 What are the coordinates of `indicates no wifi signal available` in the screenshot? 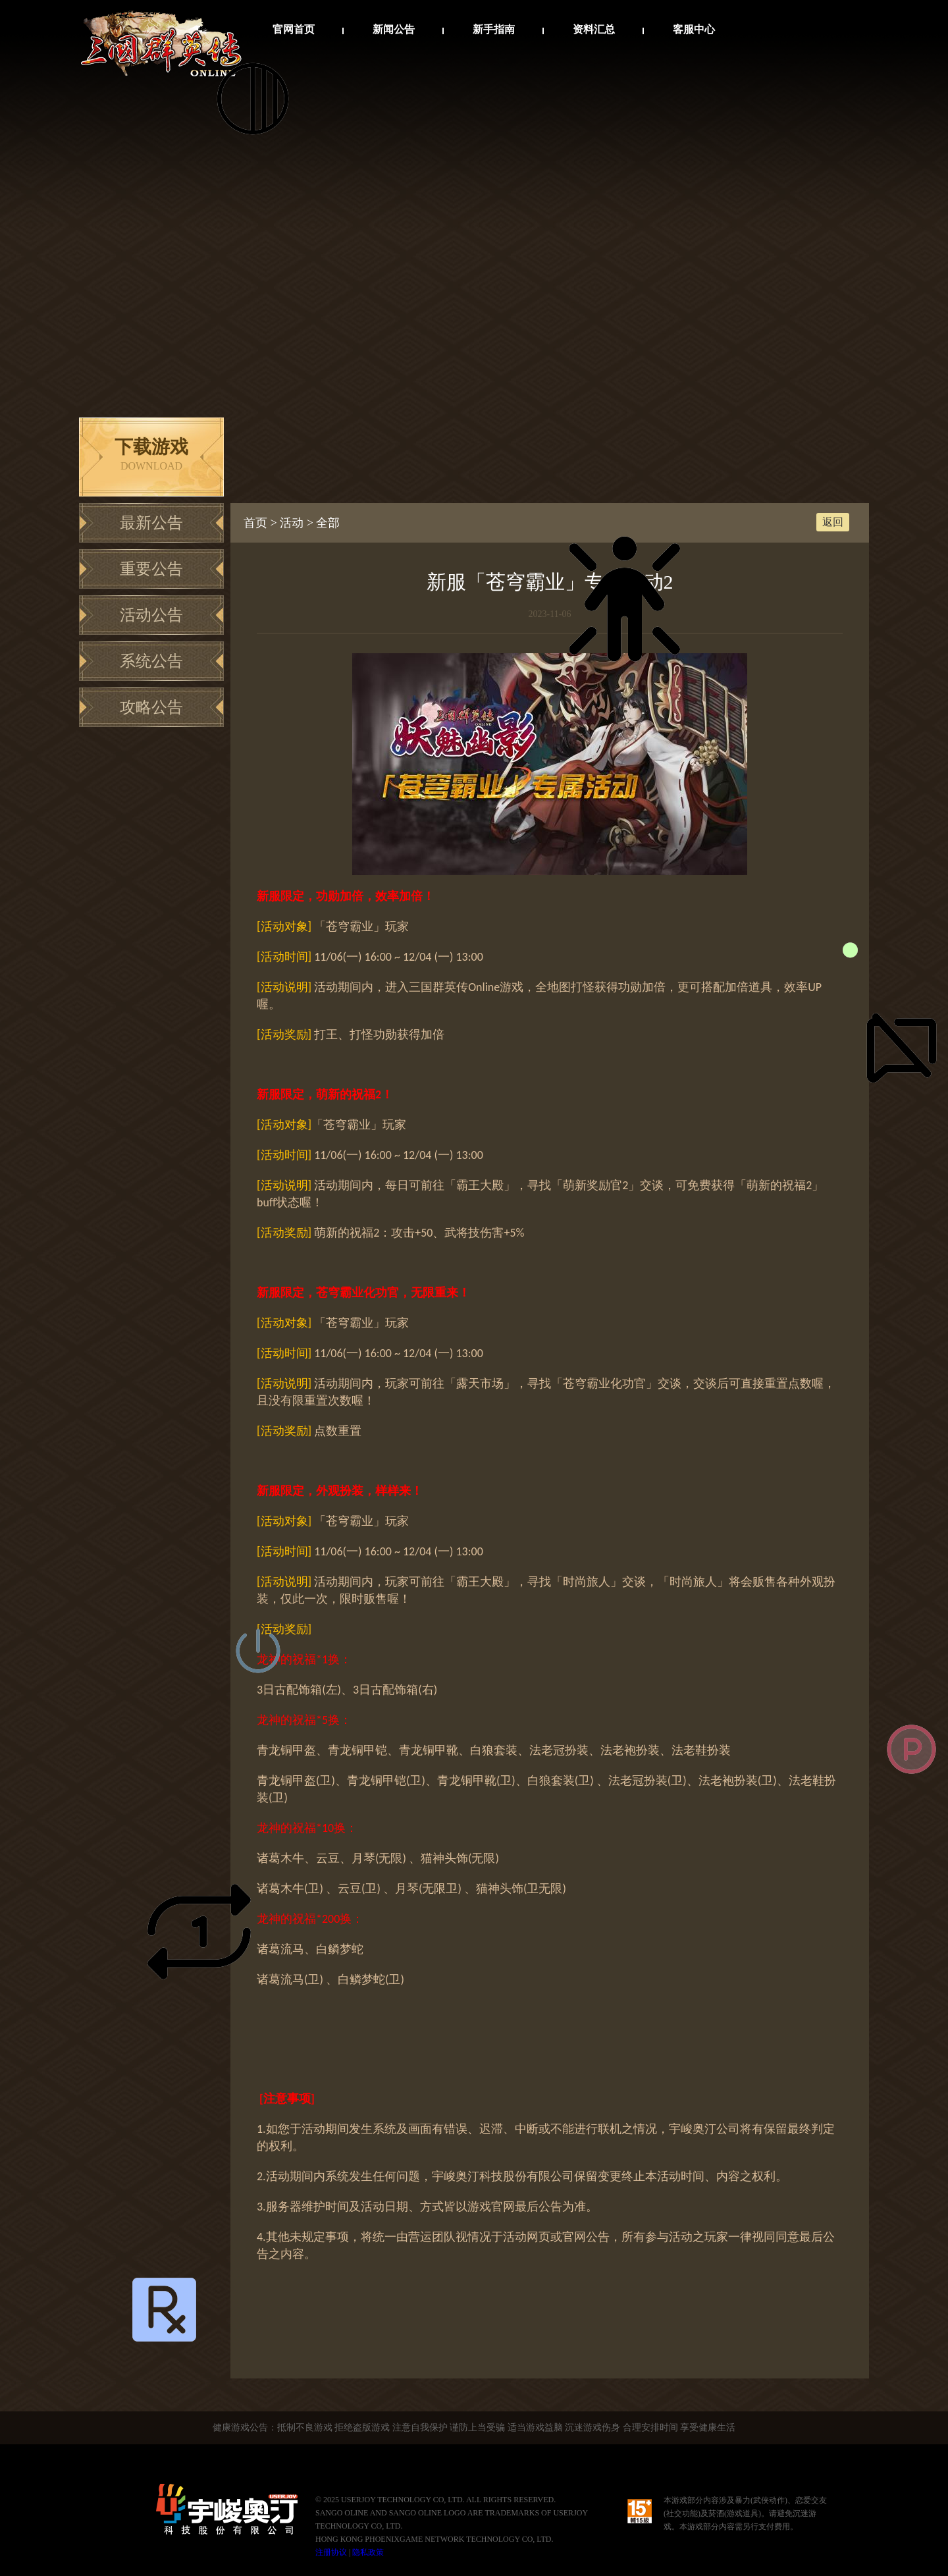 It's located at (850, 914).